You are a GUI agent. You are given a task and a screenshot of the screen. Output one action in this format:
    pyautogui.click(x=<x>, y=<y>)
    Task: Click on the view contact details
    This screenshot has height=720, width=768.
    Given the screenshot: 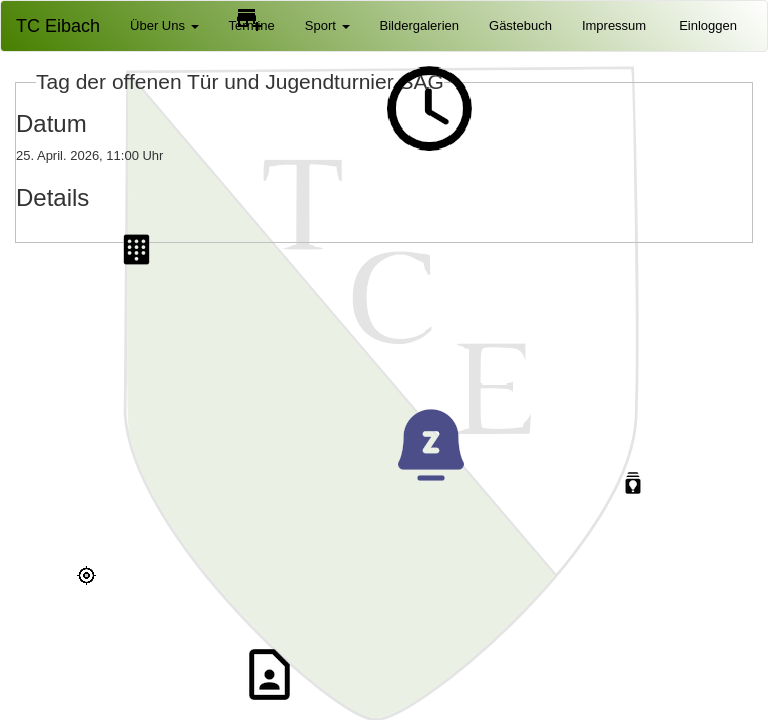 What is the action you would take?
    pyautogui.click(x=269, y=674)
    